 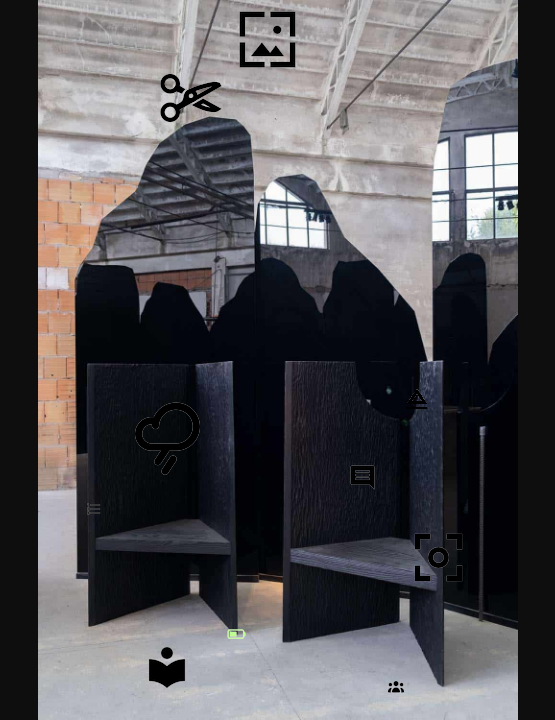 I want to click on indicates battery at 50% charge, so click(x=236, y=633).